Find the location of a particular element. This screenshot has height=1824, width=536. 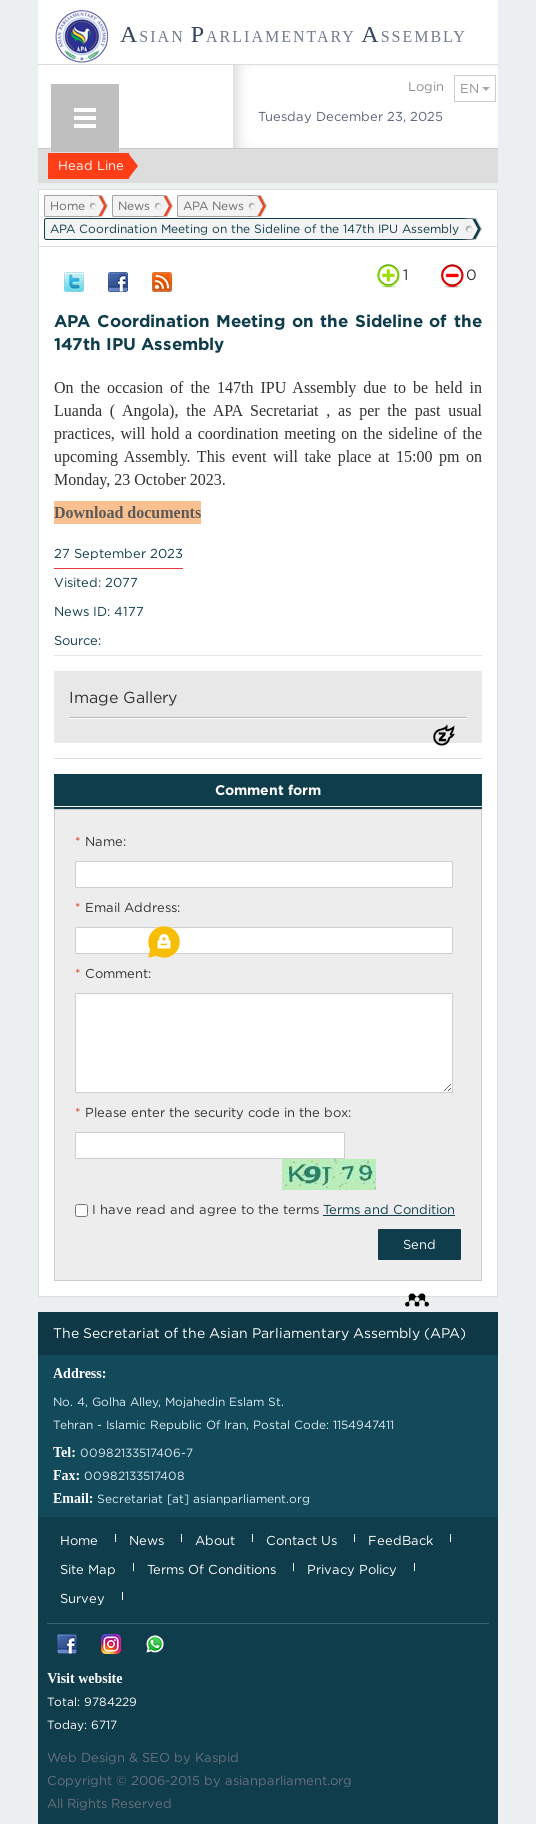

link to zcool profile or portfolio is located at coordinates (444, 735).